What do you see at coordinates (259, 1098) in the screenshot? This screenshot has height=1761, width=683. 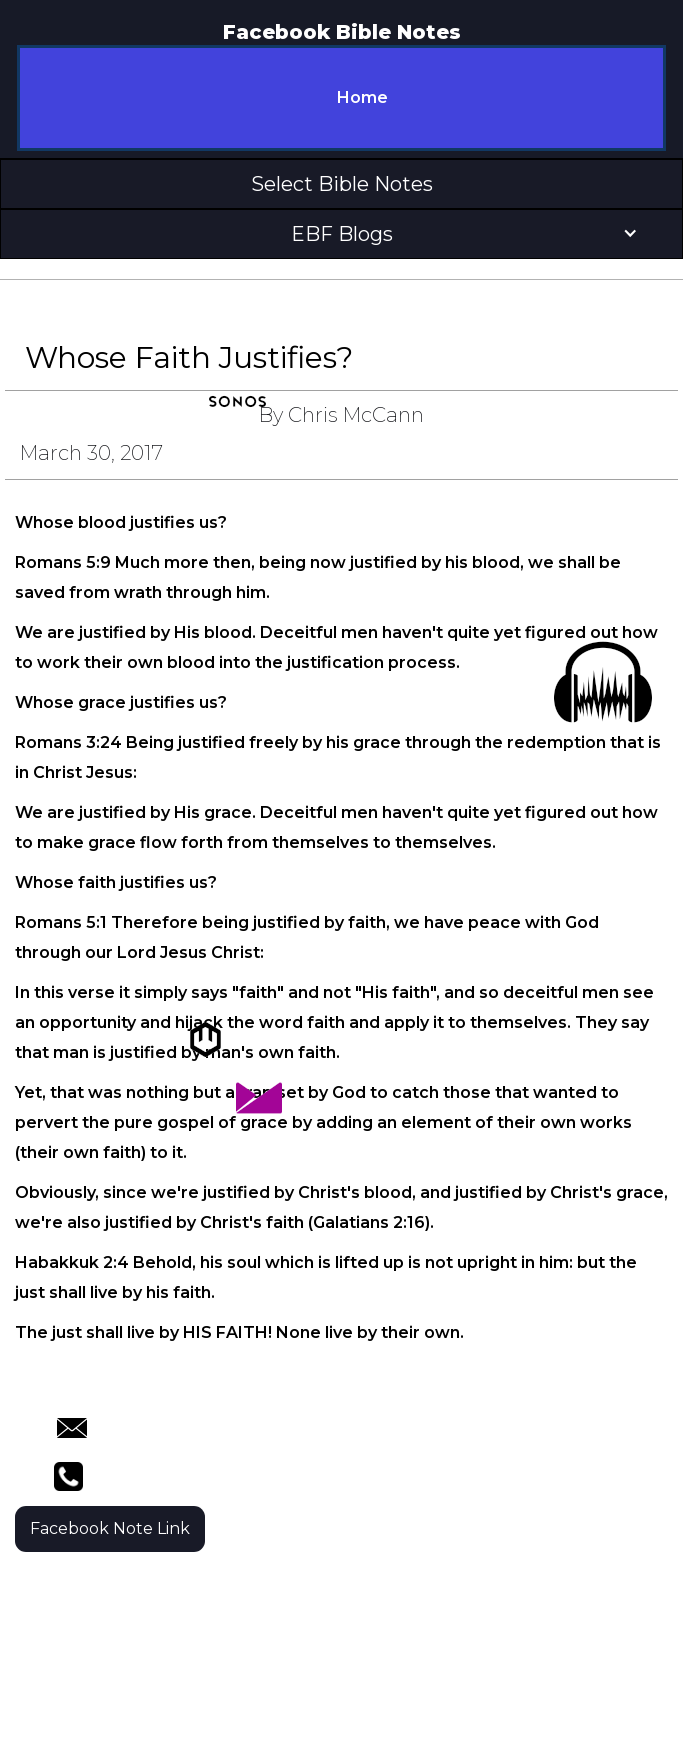 I see `Campaign Monitor logo` at bounding box center [259, 1098].